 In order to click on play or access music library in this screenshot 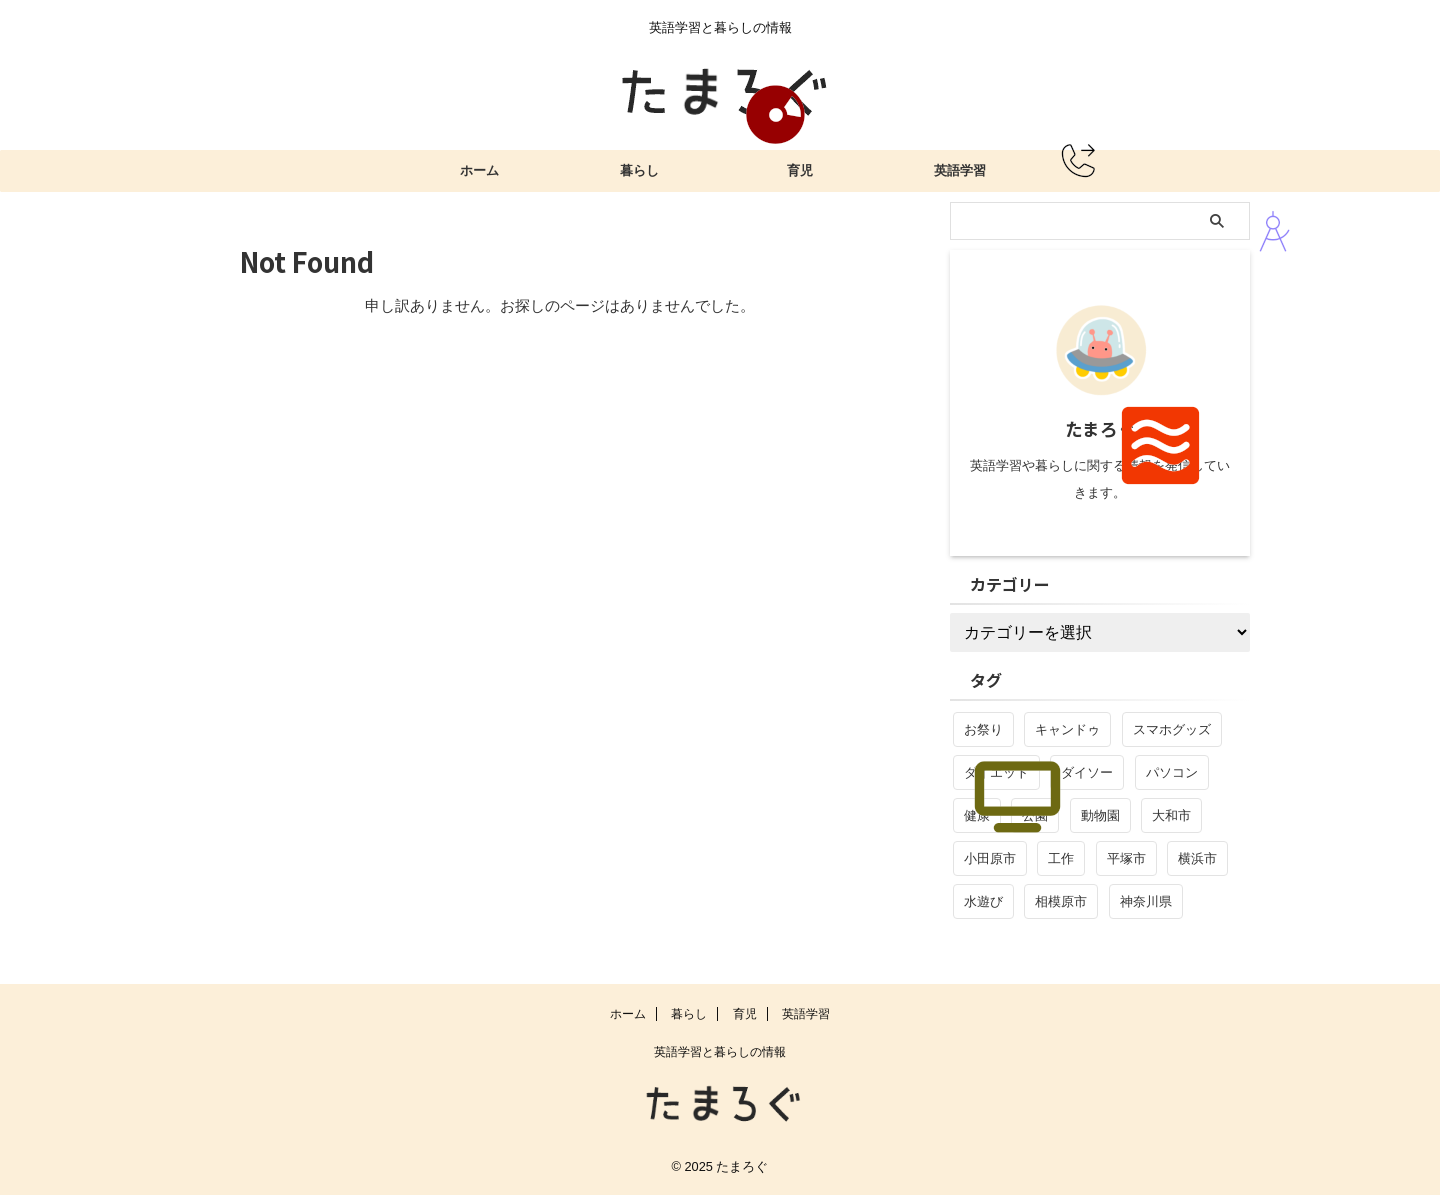, I will do `click(776, 115)`.